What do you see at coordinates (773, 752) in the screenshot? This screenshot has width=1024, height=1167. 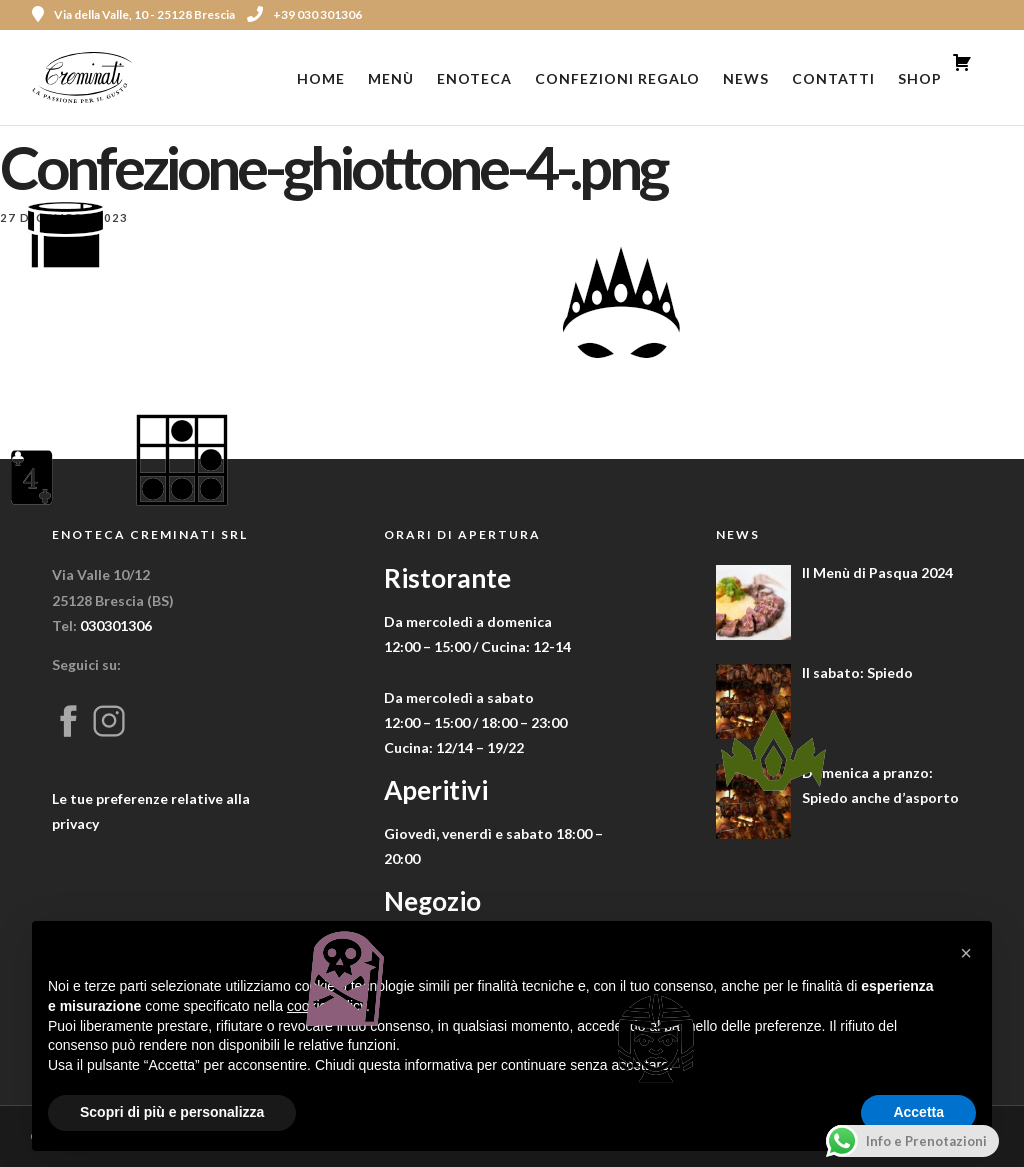 I see `indicates royalty or kingdom-related game feature` at bounding box center [773, 752].